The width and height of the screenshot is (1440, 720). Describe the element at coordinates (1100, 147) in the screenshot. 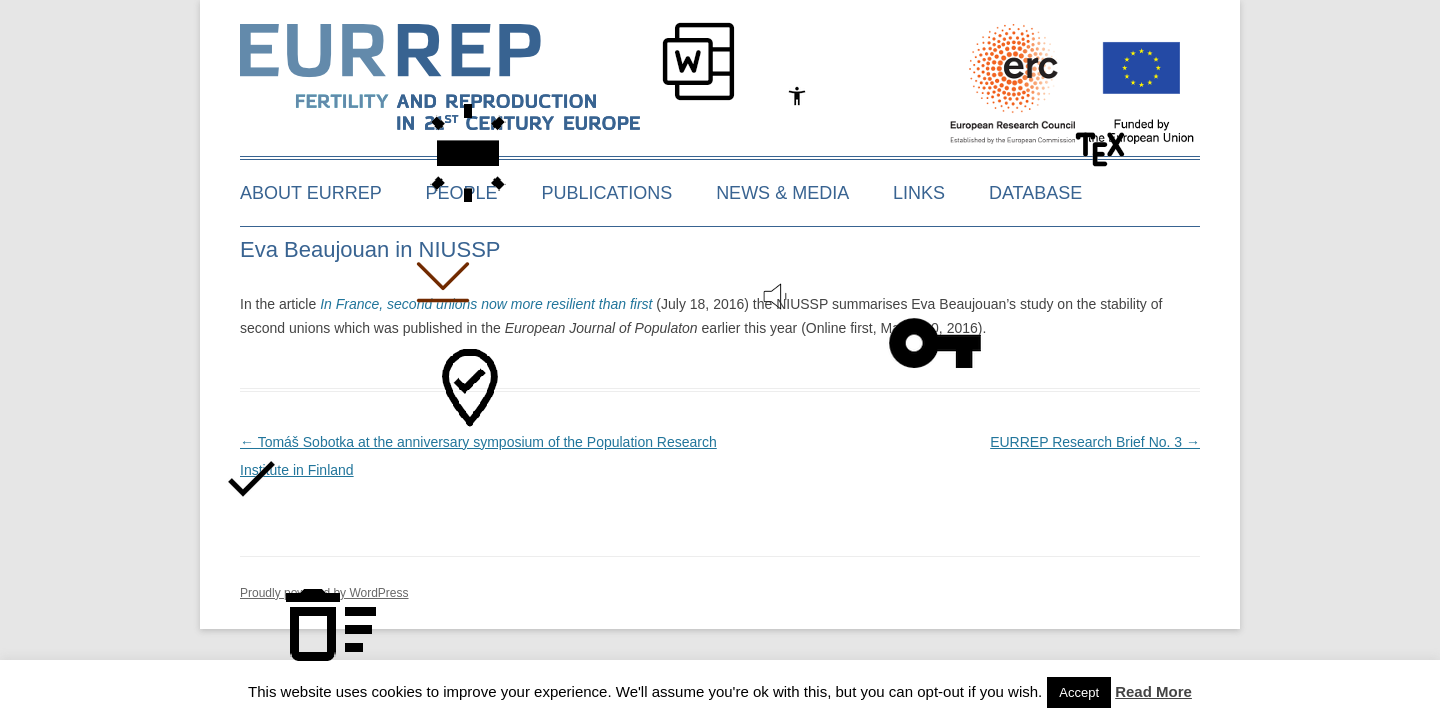

I see `format document using TeX typesetting` at that location.